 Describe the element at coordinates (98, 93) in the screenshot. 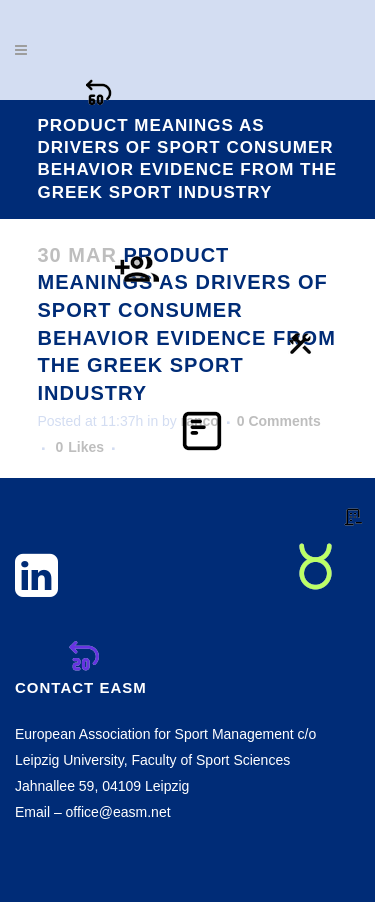

I see `rewind 60 seconds` at that location.